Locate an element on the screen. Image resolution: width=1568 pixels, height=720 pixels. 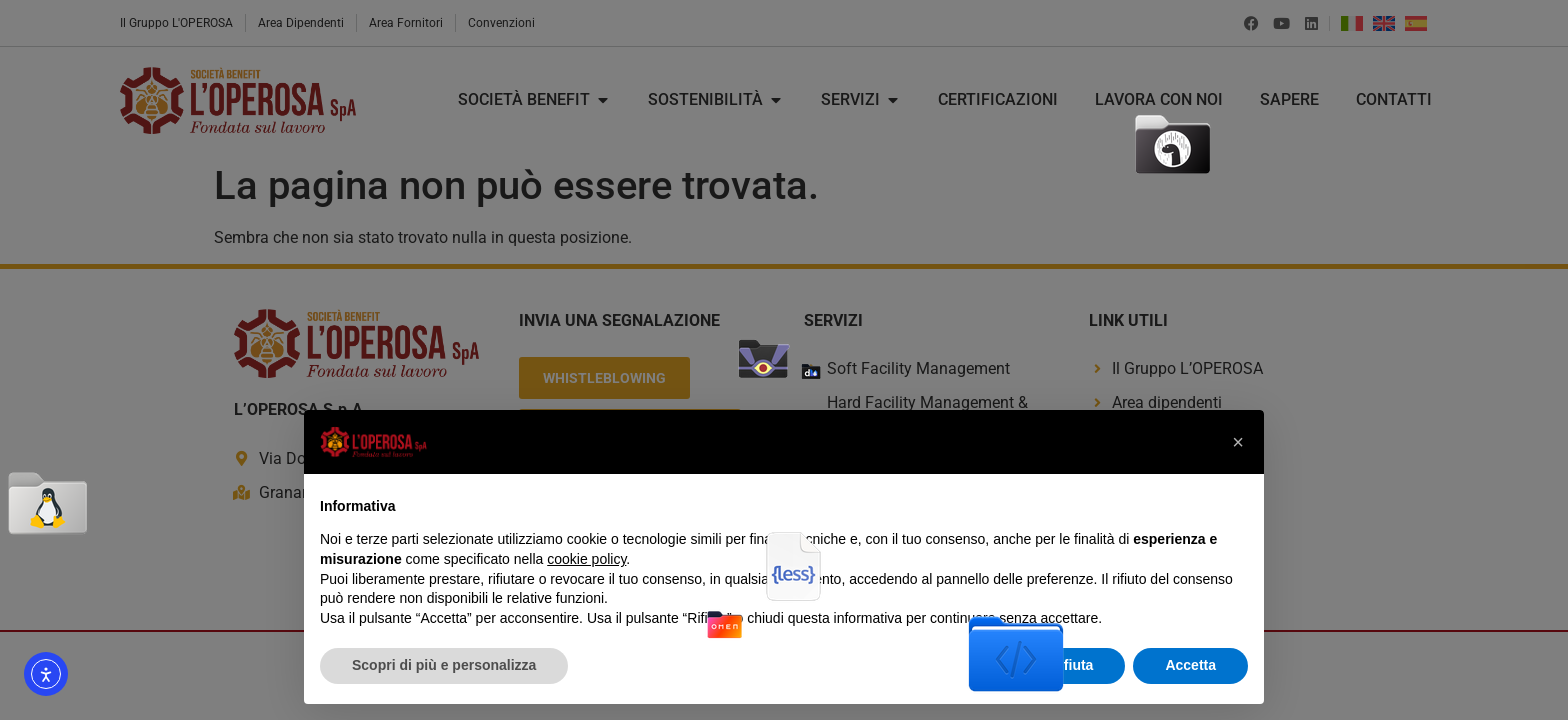
open folder containing Pokémon-style game files is located at coordinates (763, 360).